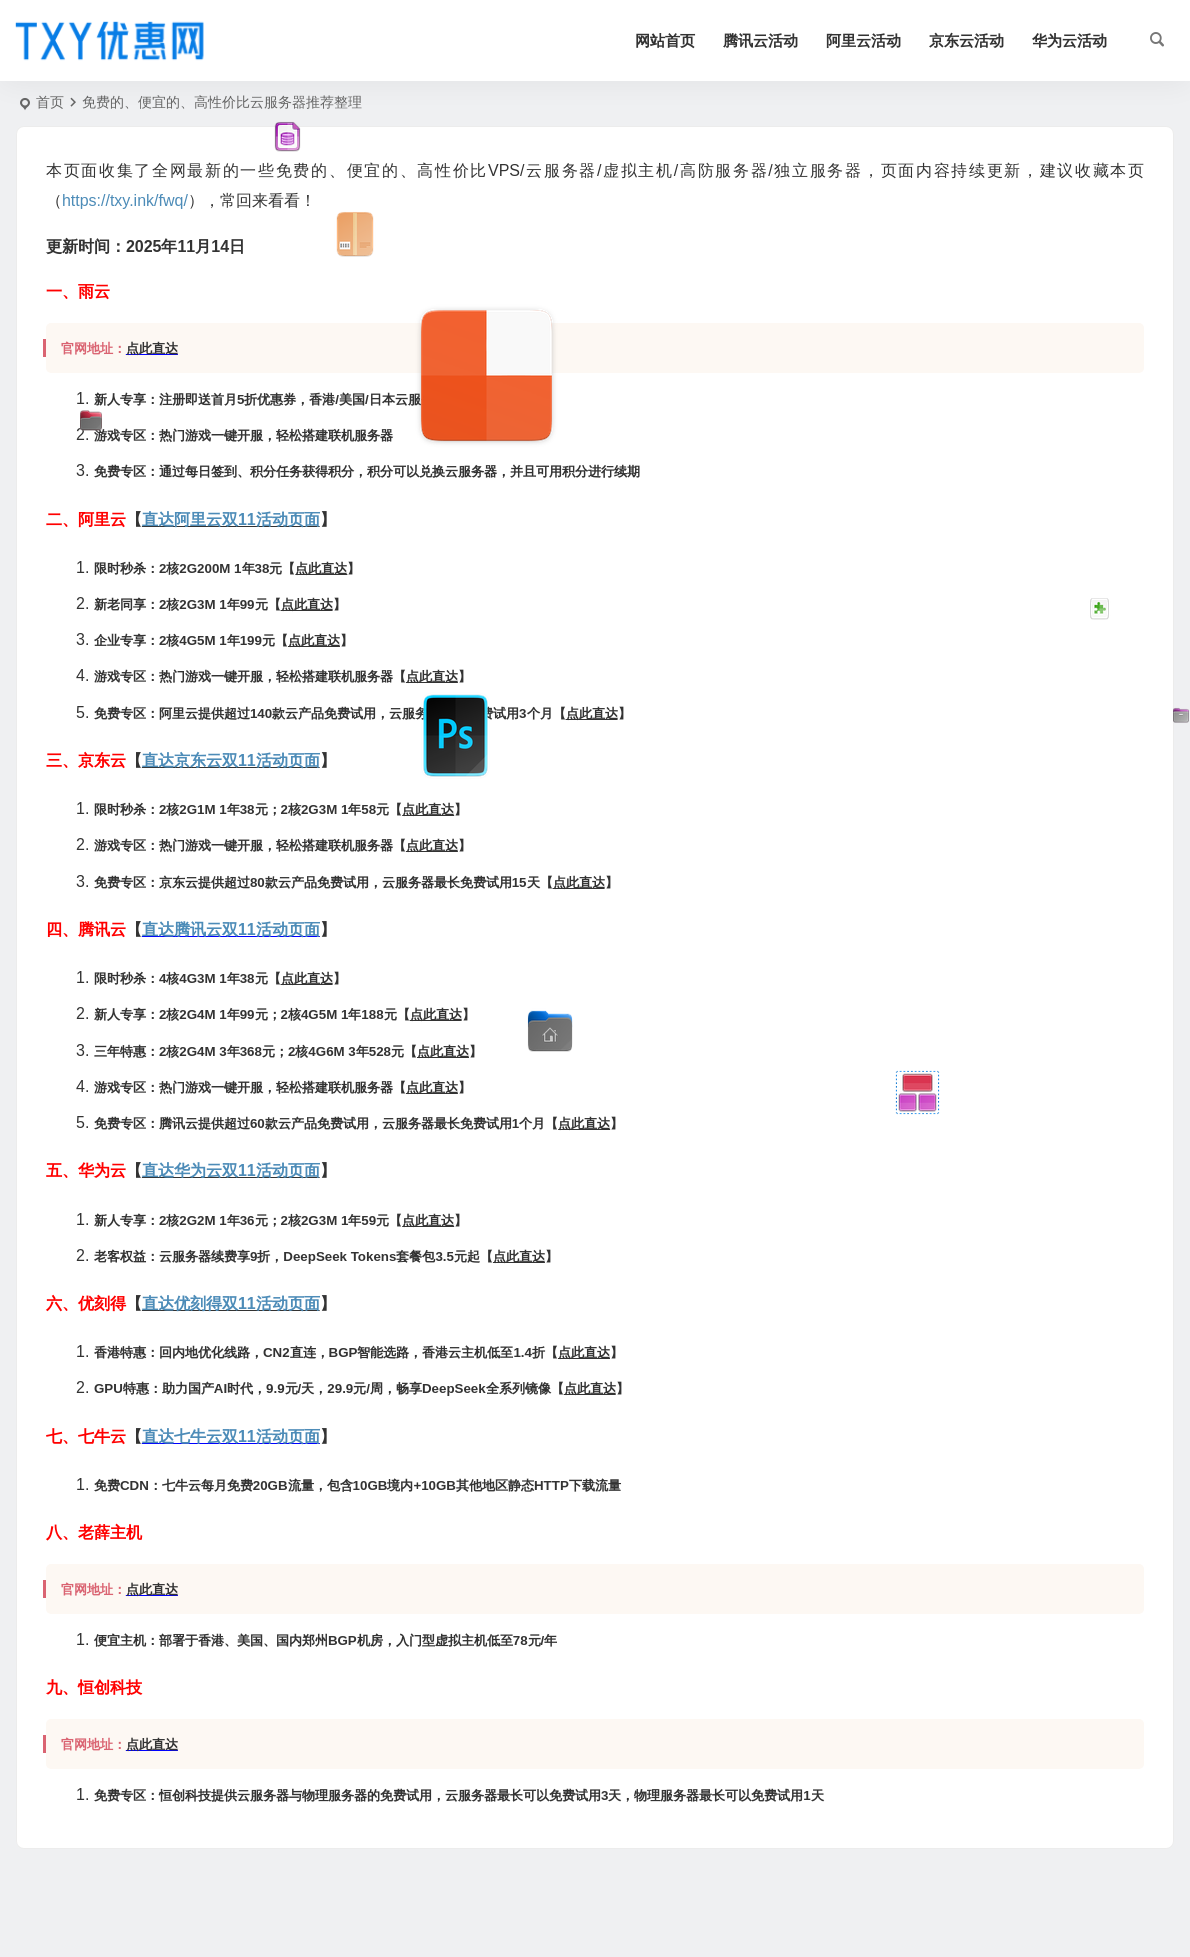  Describe the element at coordinates (455, 735) in the screenshot. I see `adobe photoshop file type indicator` at that location.